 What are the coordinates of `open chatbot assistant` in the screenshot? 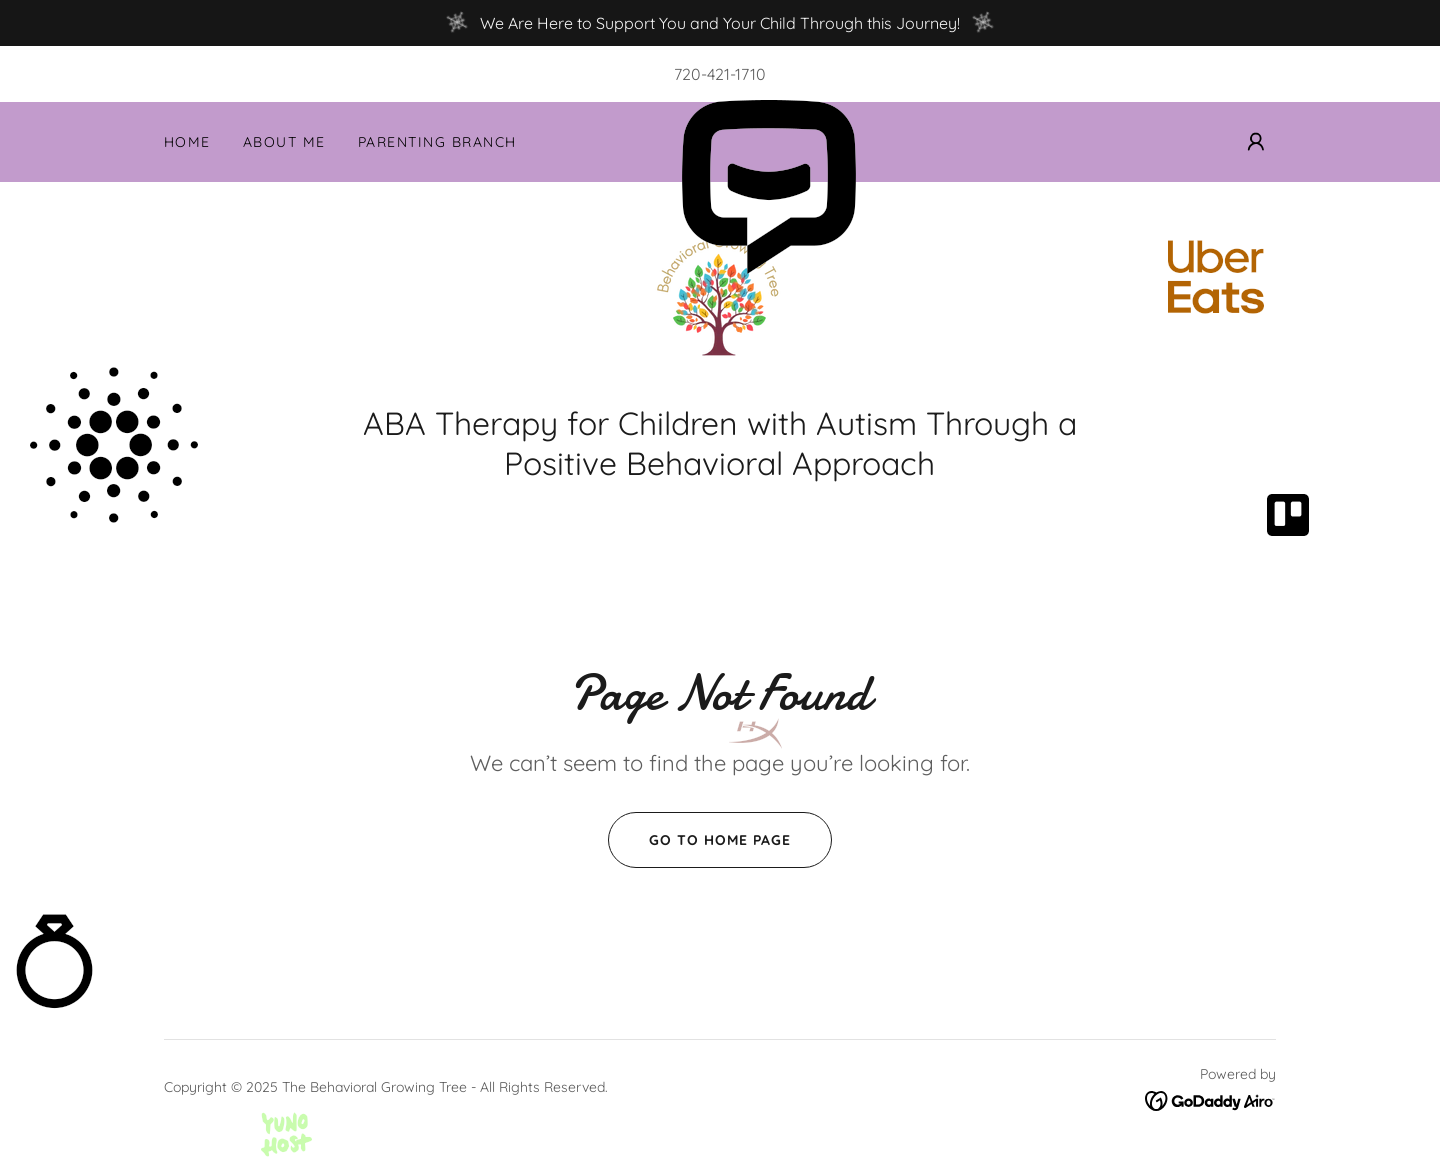 It's located at (769, 187).